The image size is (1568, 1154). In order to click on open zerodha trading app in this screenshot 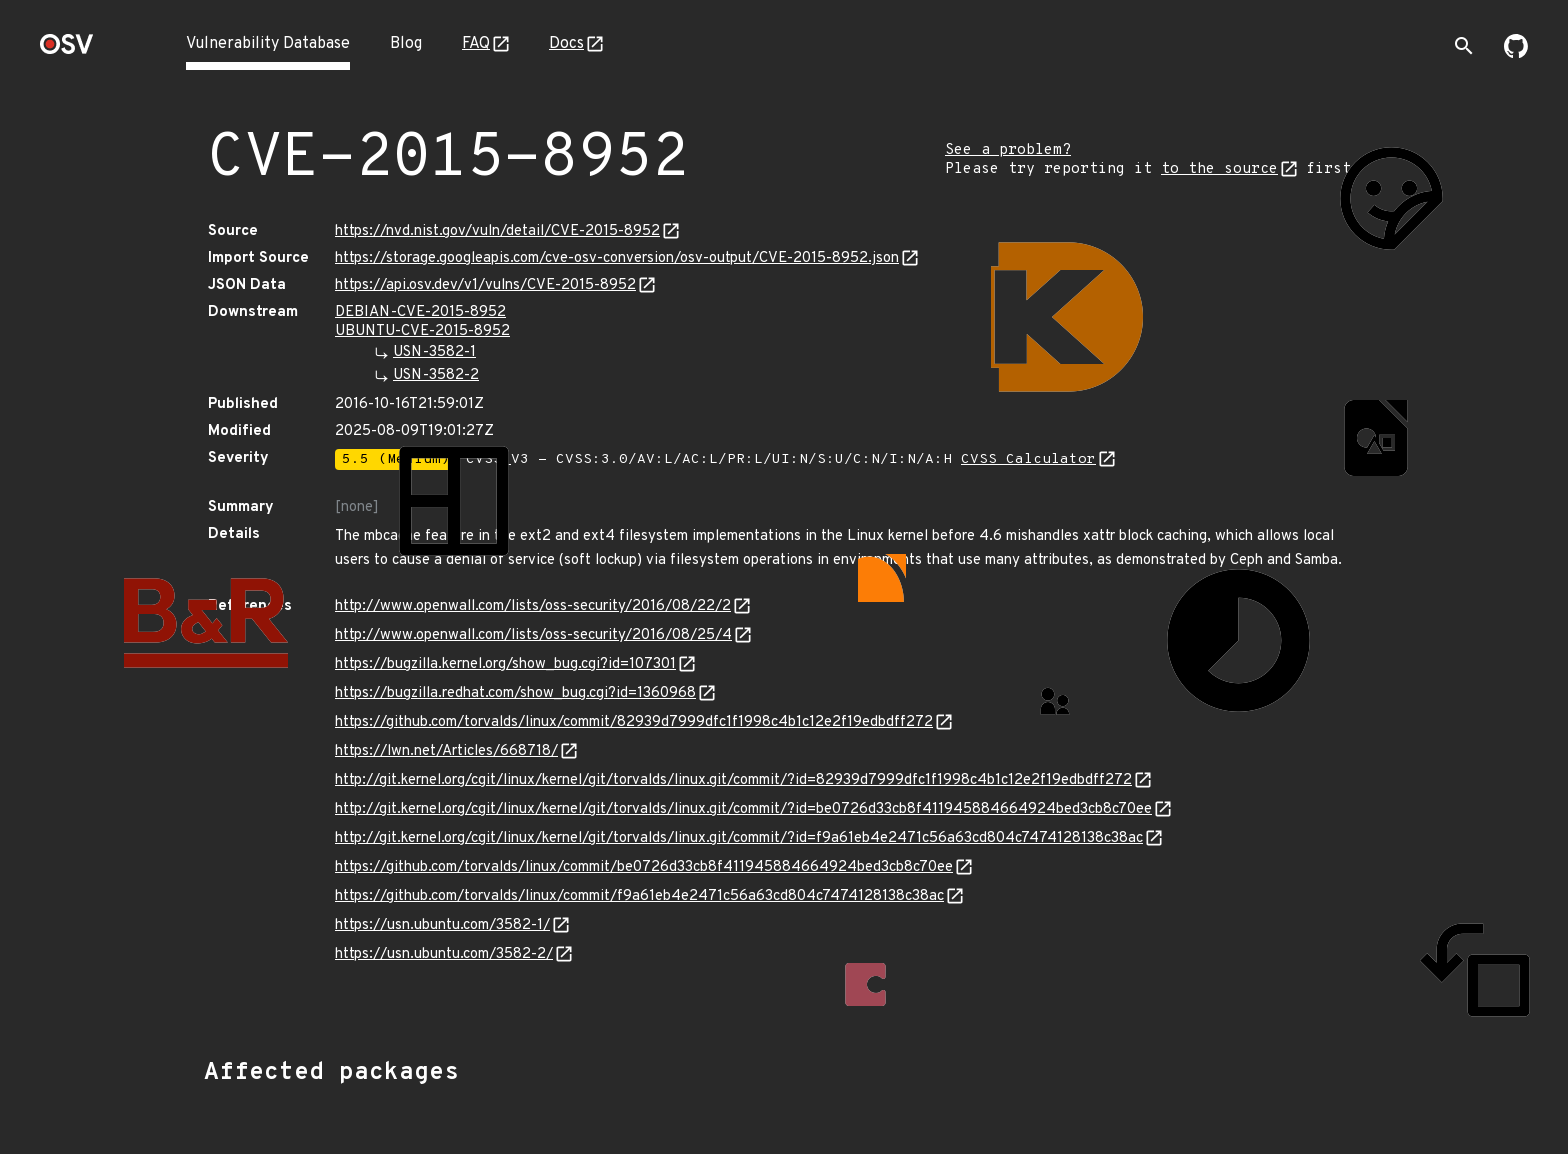, I will do `click(882, 578)`.